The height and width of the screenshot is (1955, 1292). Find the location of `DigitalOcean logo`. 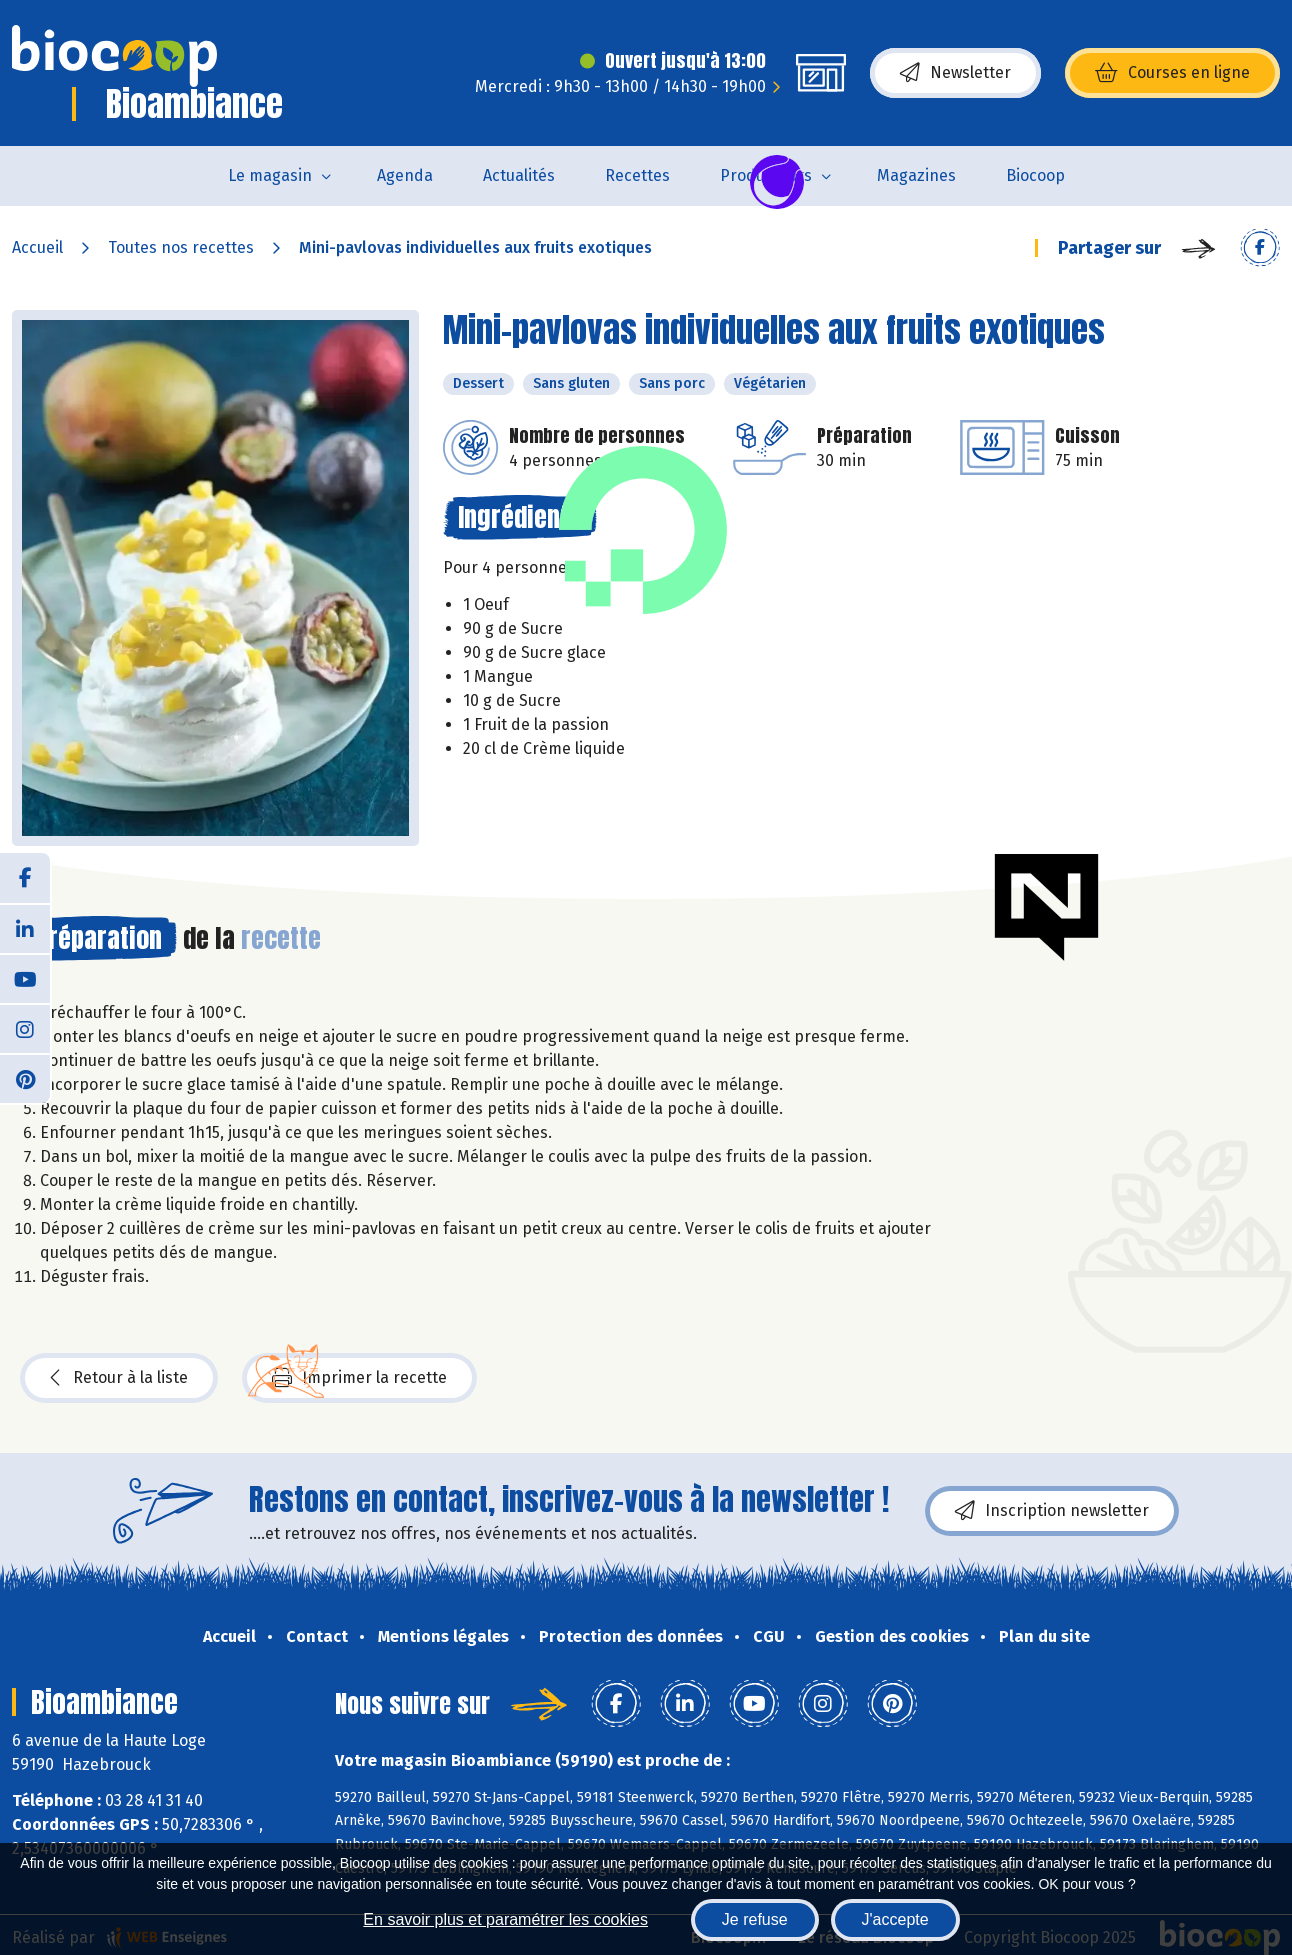

DigitalOcean logo is located at coordinates (643, 530).